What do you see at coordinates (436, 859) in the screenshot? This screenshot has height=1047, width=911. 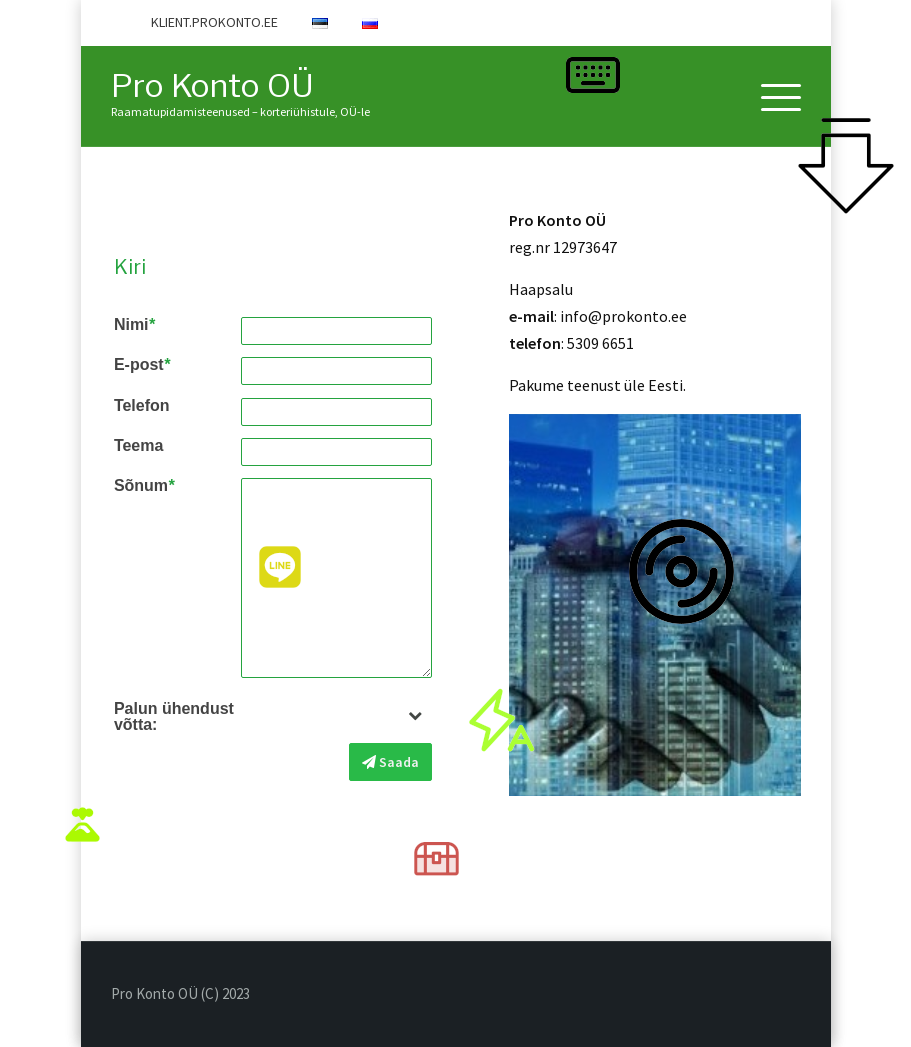 I see `access your rewards or collectibles` at bounding box center [436, 859].